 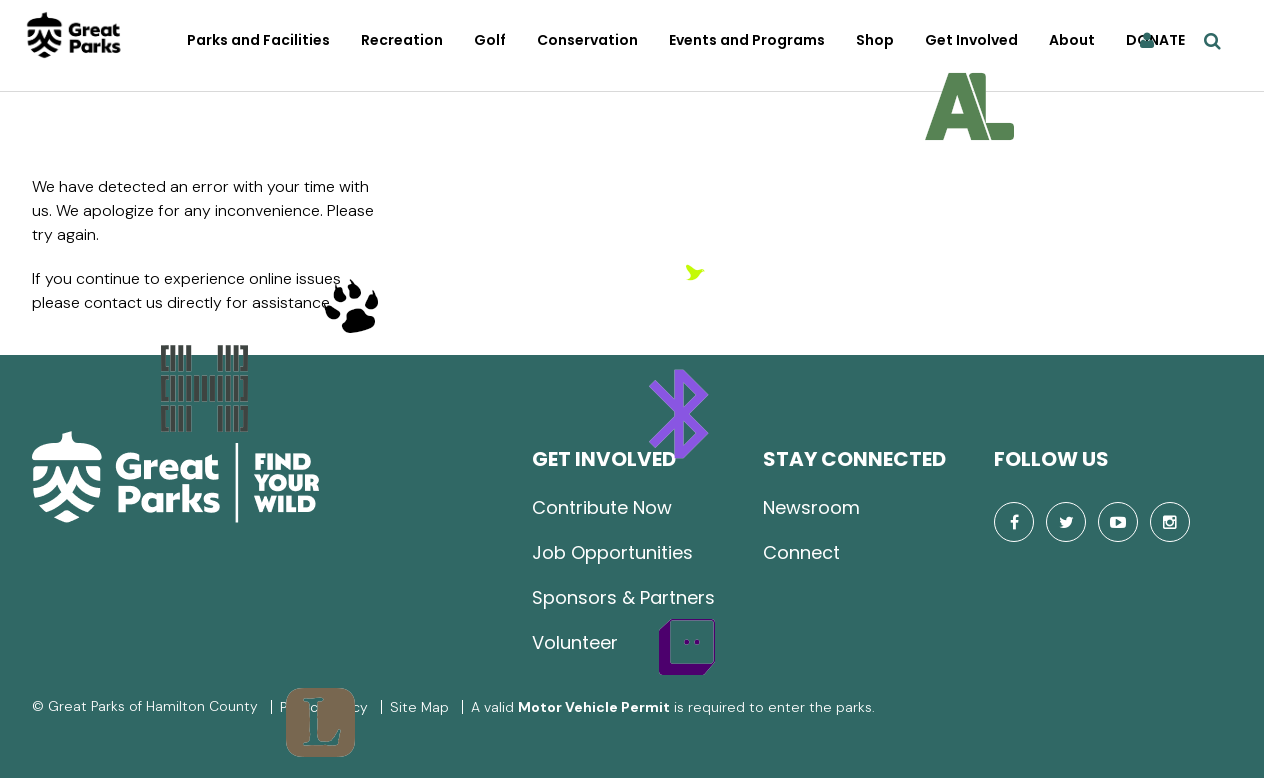 What do you see at coordinates (351, 306) in the screenshot?
I see `lazarus IDE logo` at bounding box center [351, 306].